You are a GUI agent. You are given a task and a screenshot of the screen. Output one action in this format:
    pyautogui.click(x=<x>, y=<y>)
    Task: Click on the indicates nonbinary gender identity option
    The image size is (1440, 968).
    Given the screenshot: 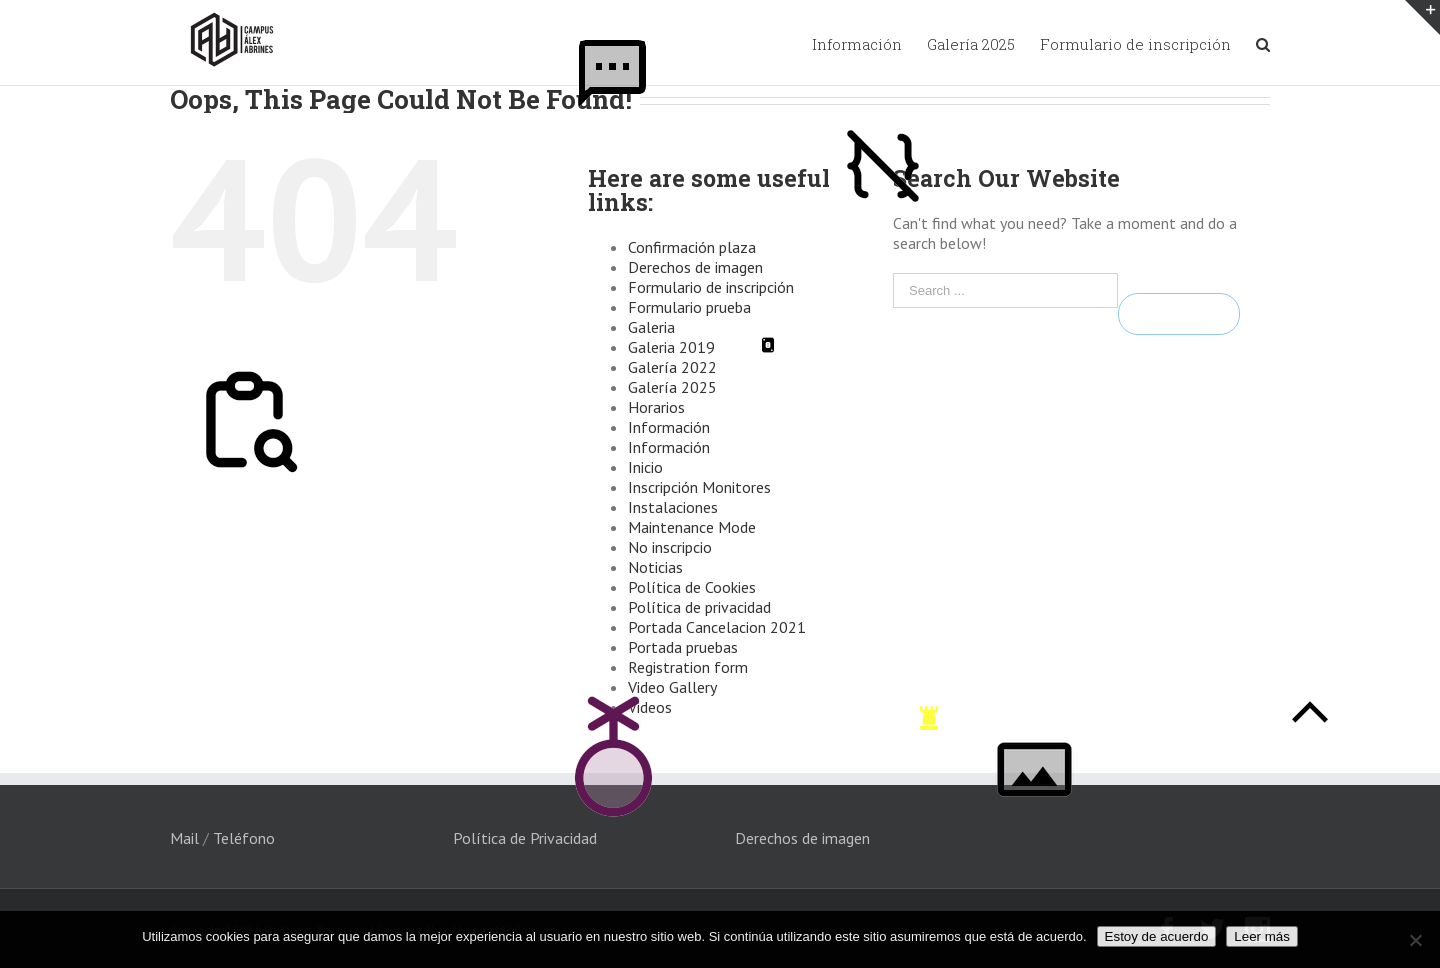 What is the action you would take?
    pyautogui.click(x=613, y=756)
    